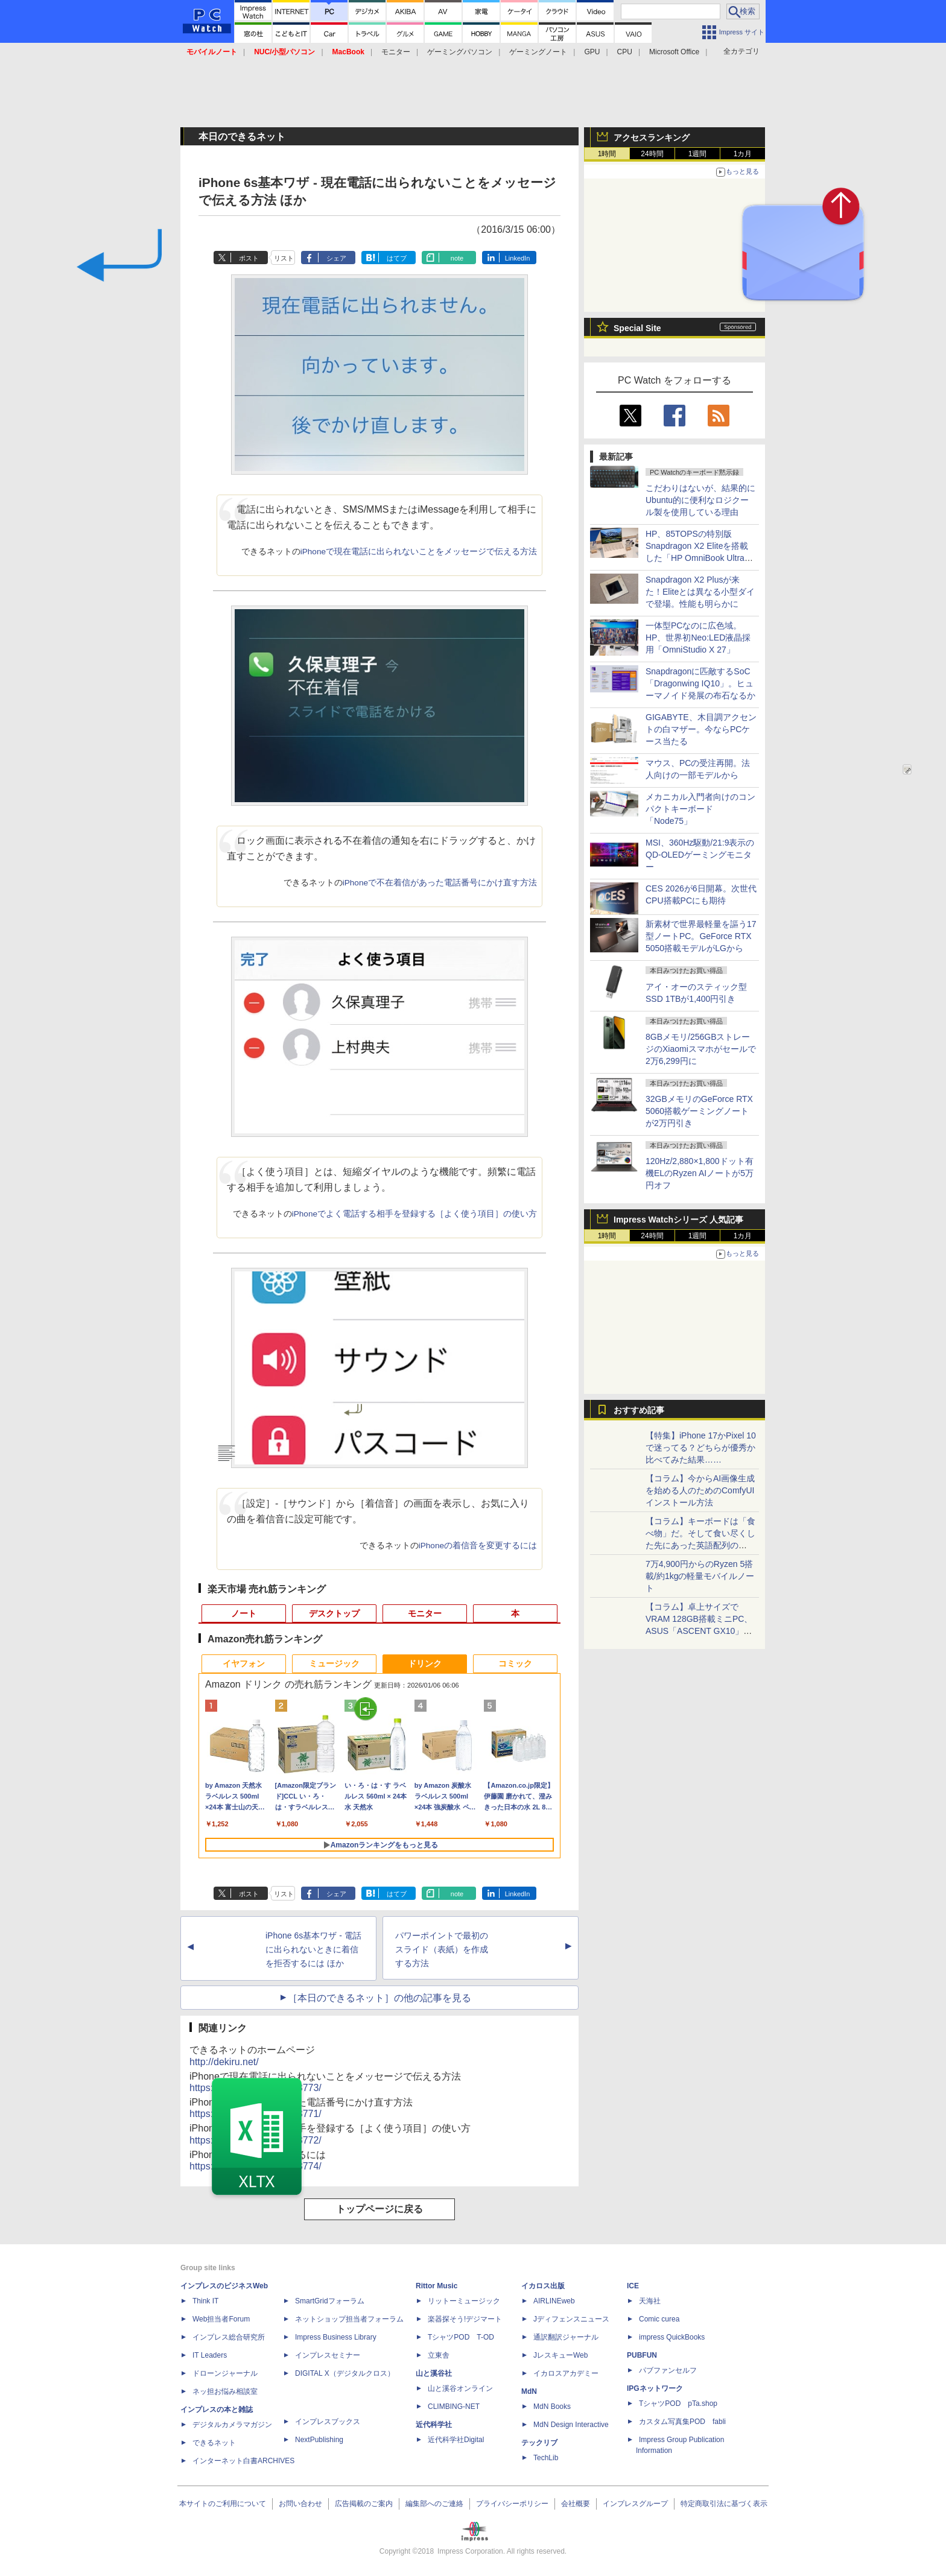 The height and width of the screenshot is (2576, 946). Describe the element at coordinates (118, 255) in the screenshot. I see `reply to the sender of this email` at that location.